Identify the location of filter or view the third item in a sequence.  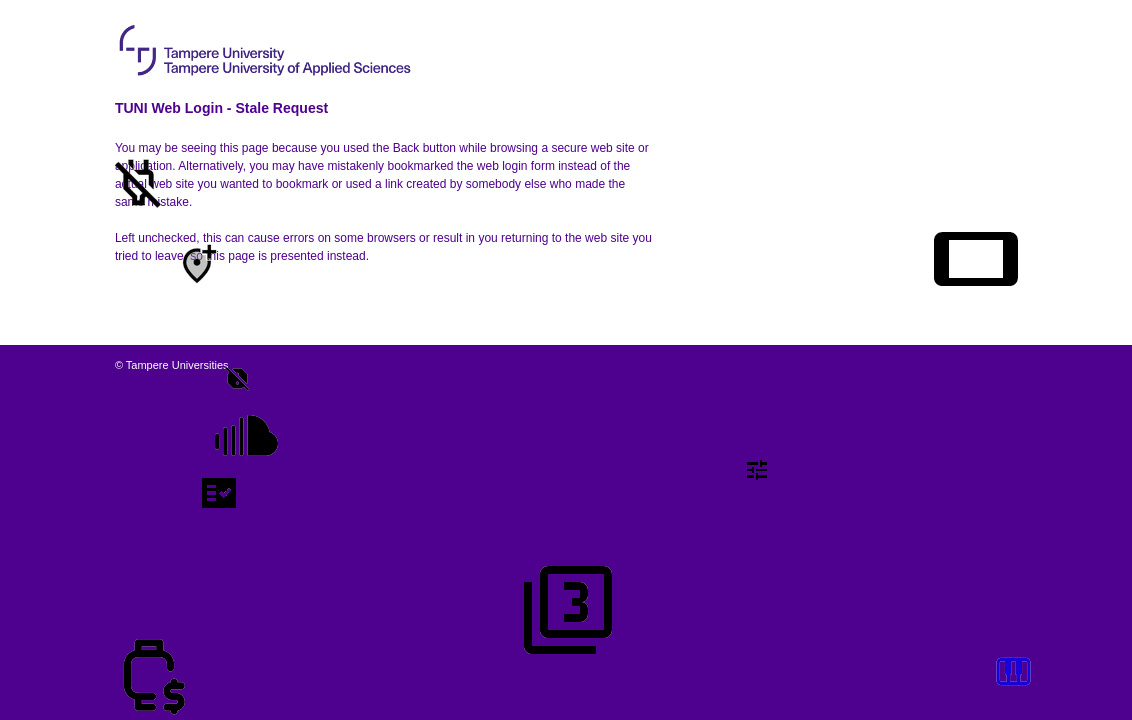
(568, 610).